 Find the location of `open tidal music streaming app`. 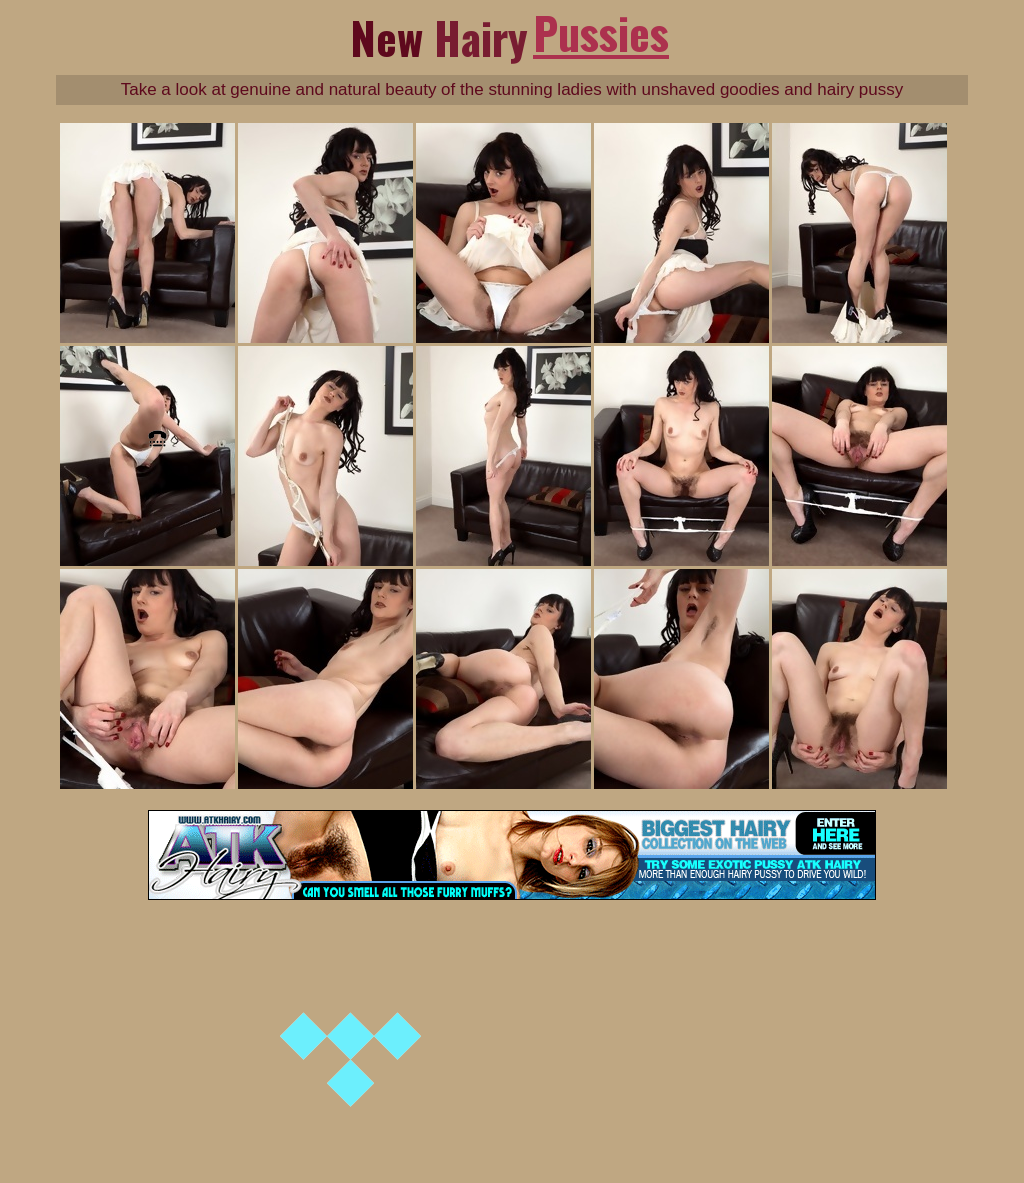

open tidal music streaming app is located at coordinates (350, 1058).